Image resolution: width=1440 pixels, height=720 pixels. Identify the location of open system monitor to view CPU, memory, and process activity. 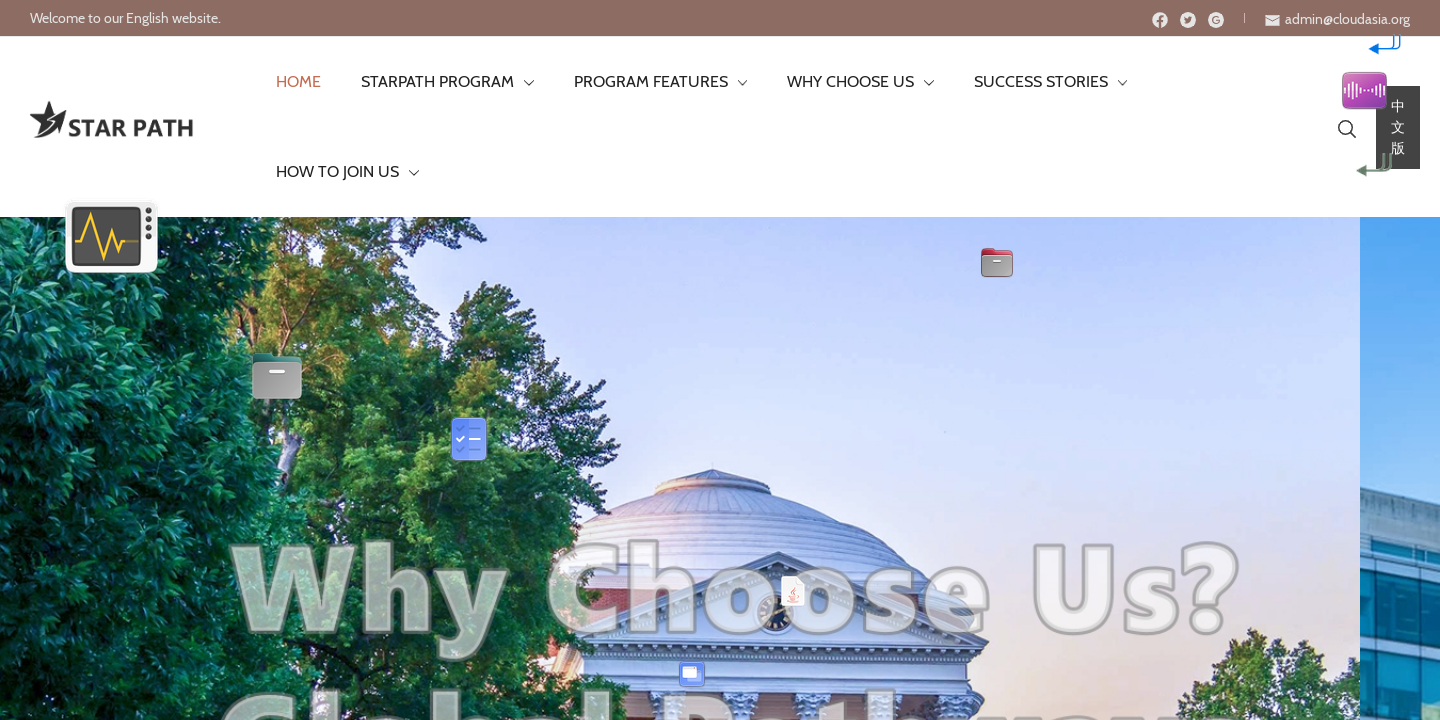
(111, 236).